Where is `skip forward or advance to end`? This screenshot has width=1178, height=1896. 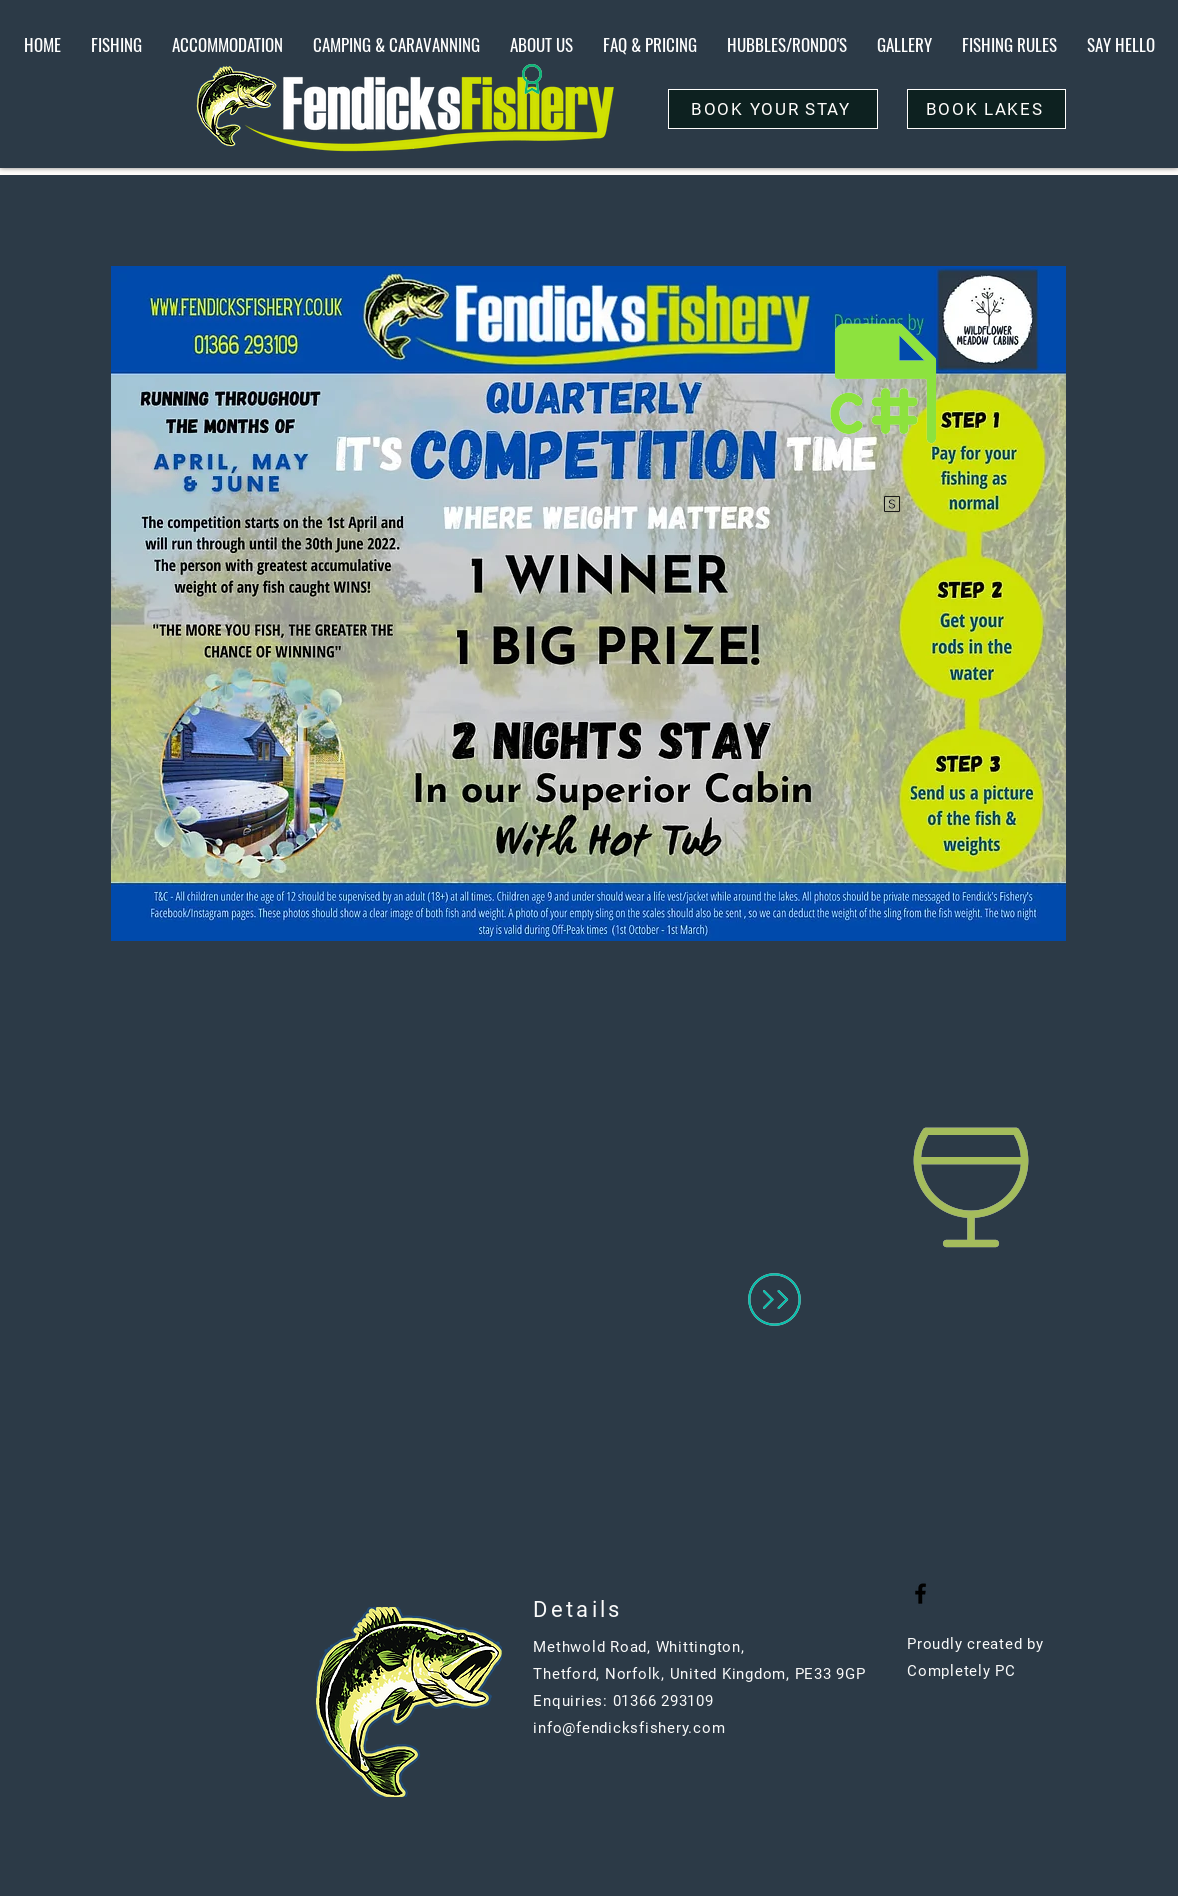 skip forward or advance to end is located at coordinates (774, 1299).